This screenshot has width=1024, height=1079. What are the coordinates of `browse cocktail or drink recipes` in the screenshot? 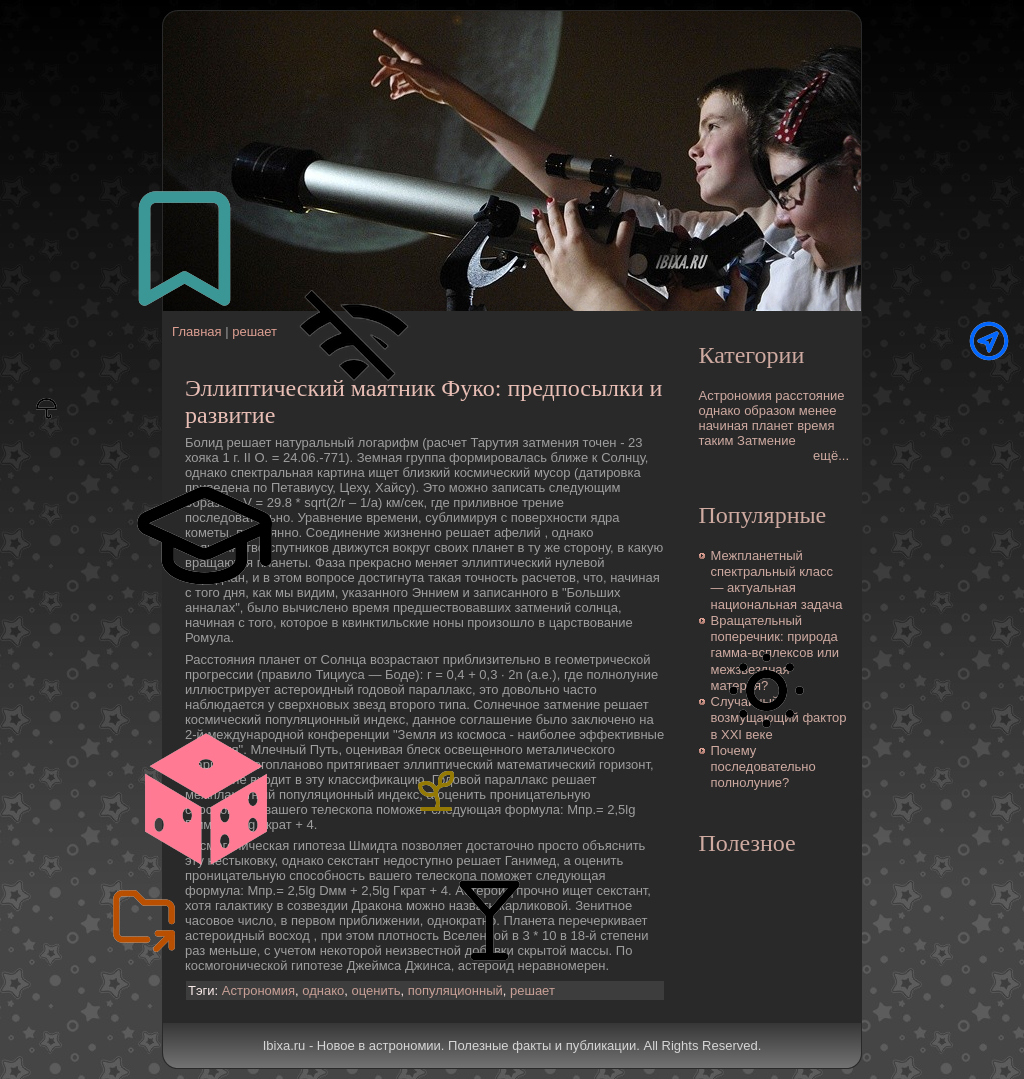 It's located at (489, 918).